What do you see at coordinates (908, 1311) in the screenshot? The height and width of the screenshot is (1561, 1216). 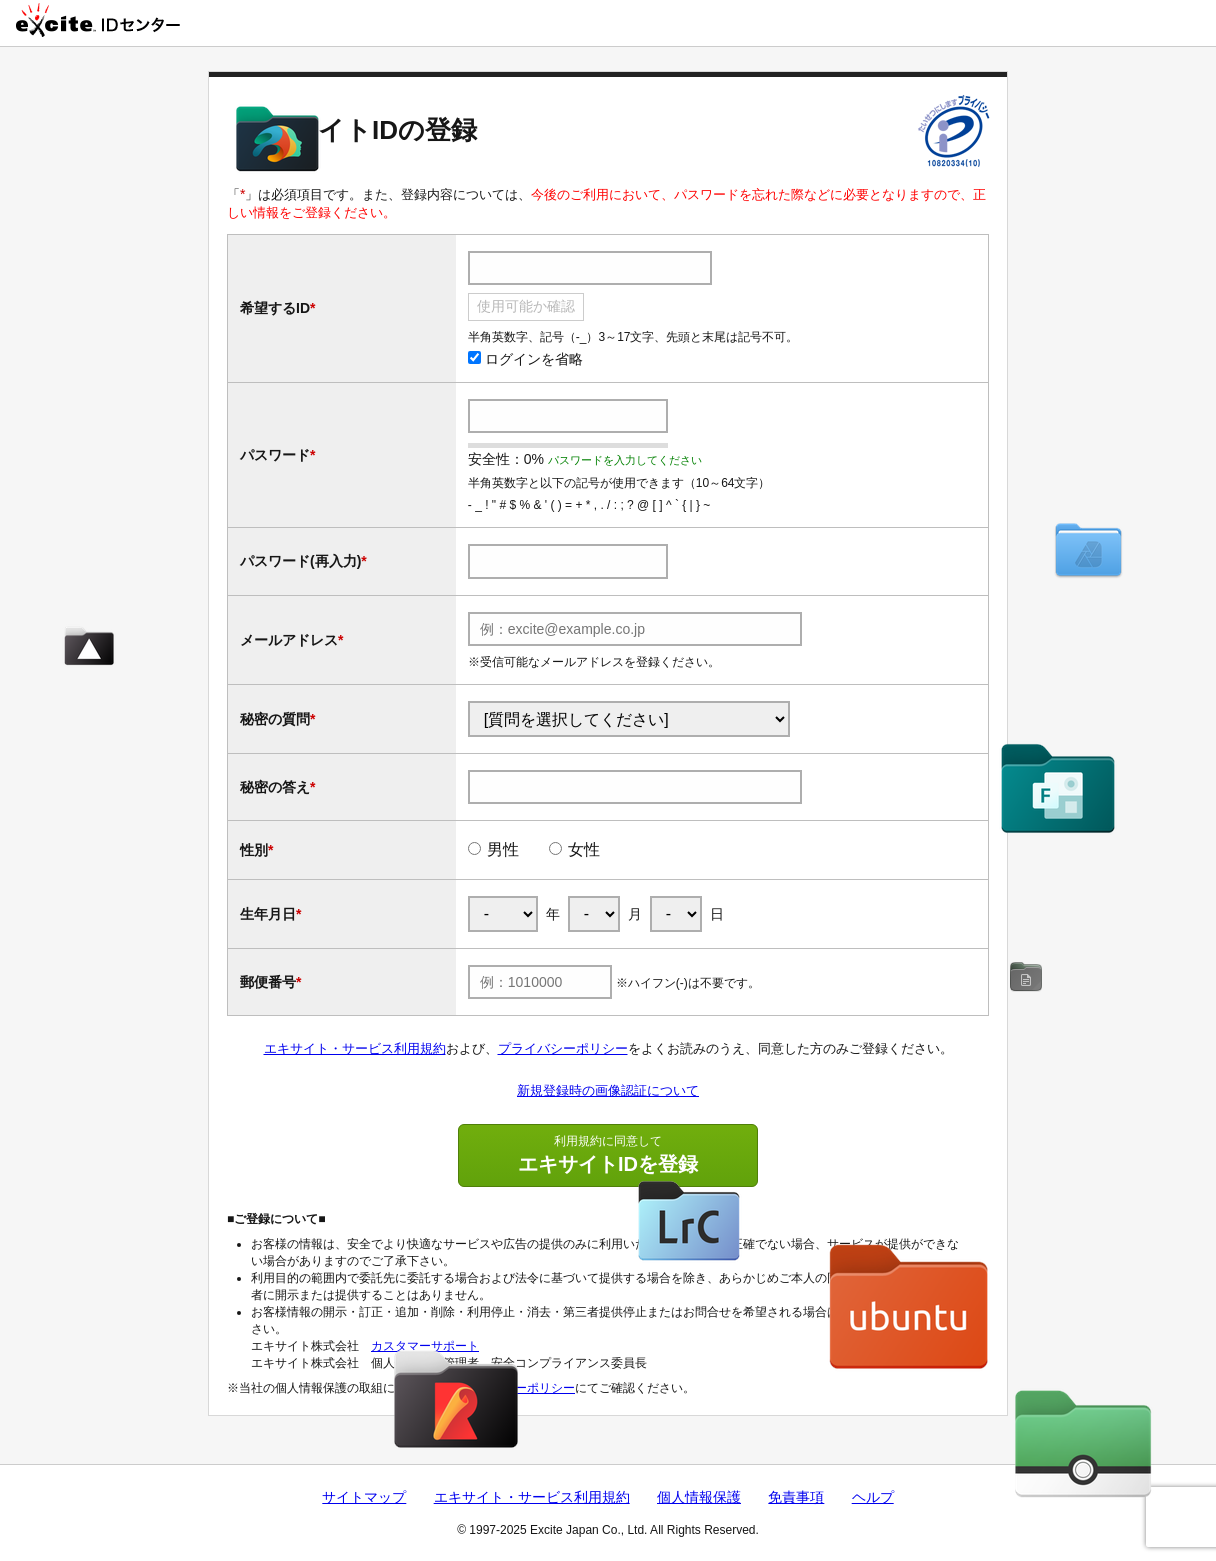 I see `open ubuntu-related files folder` at bounding box center [908, 1311].